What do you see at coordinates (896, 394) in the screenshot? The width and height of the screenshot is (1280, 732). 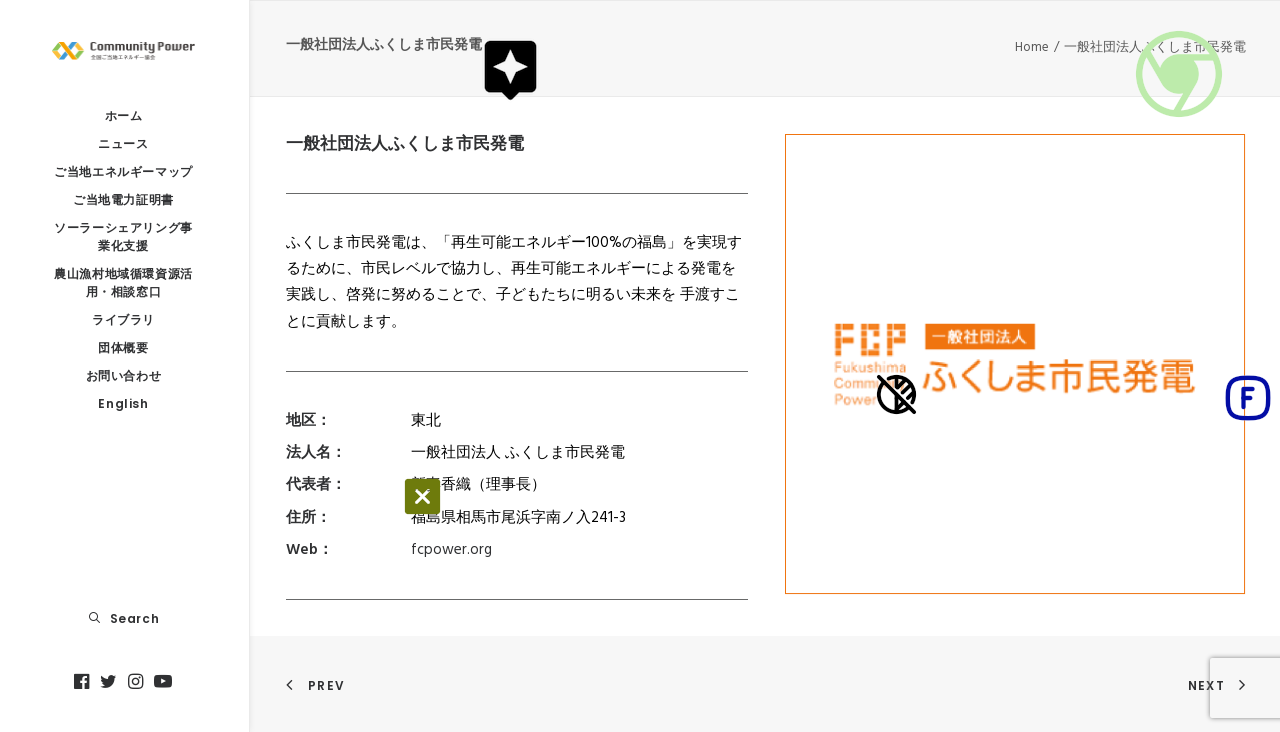 I see `disable screen brightness adjustment` at bounding box center [896, 394].